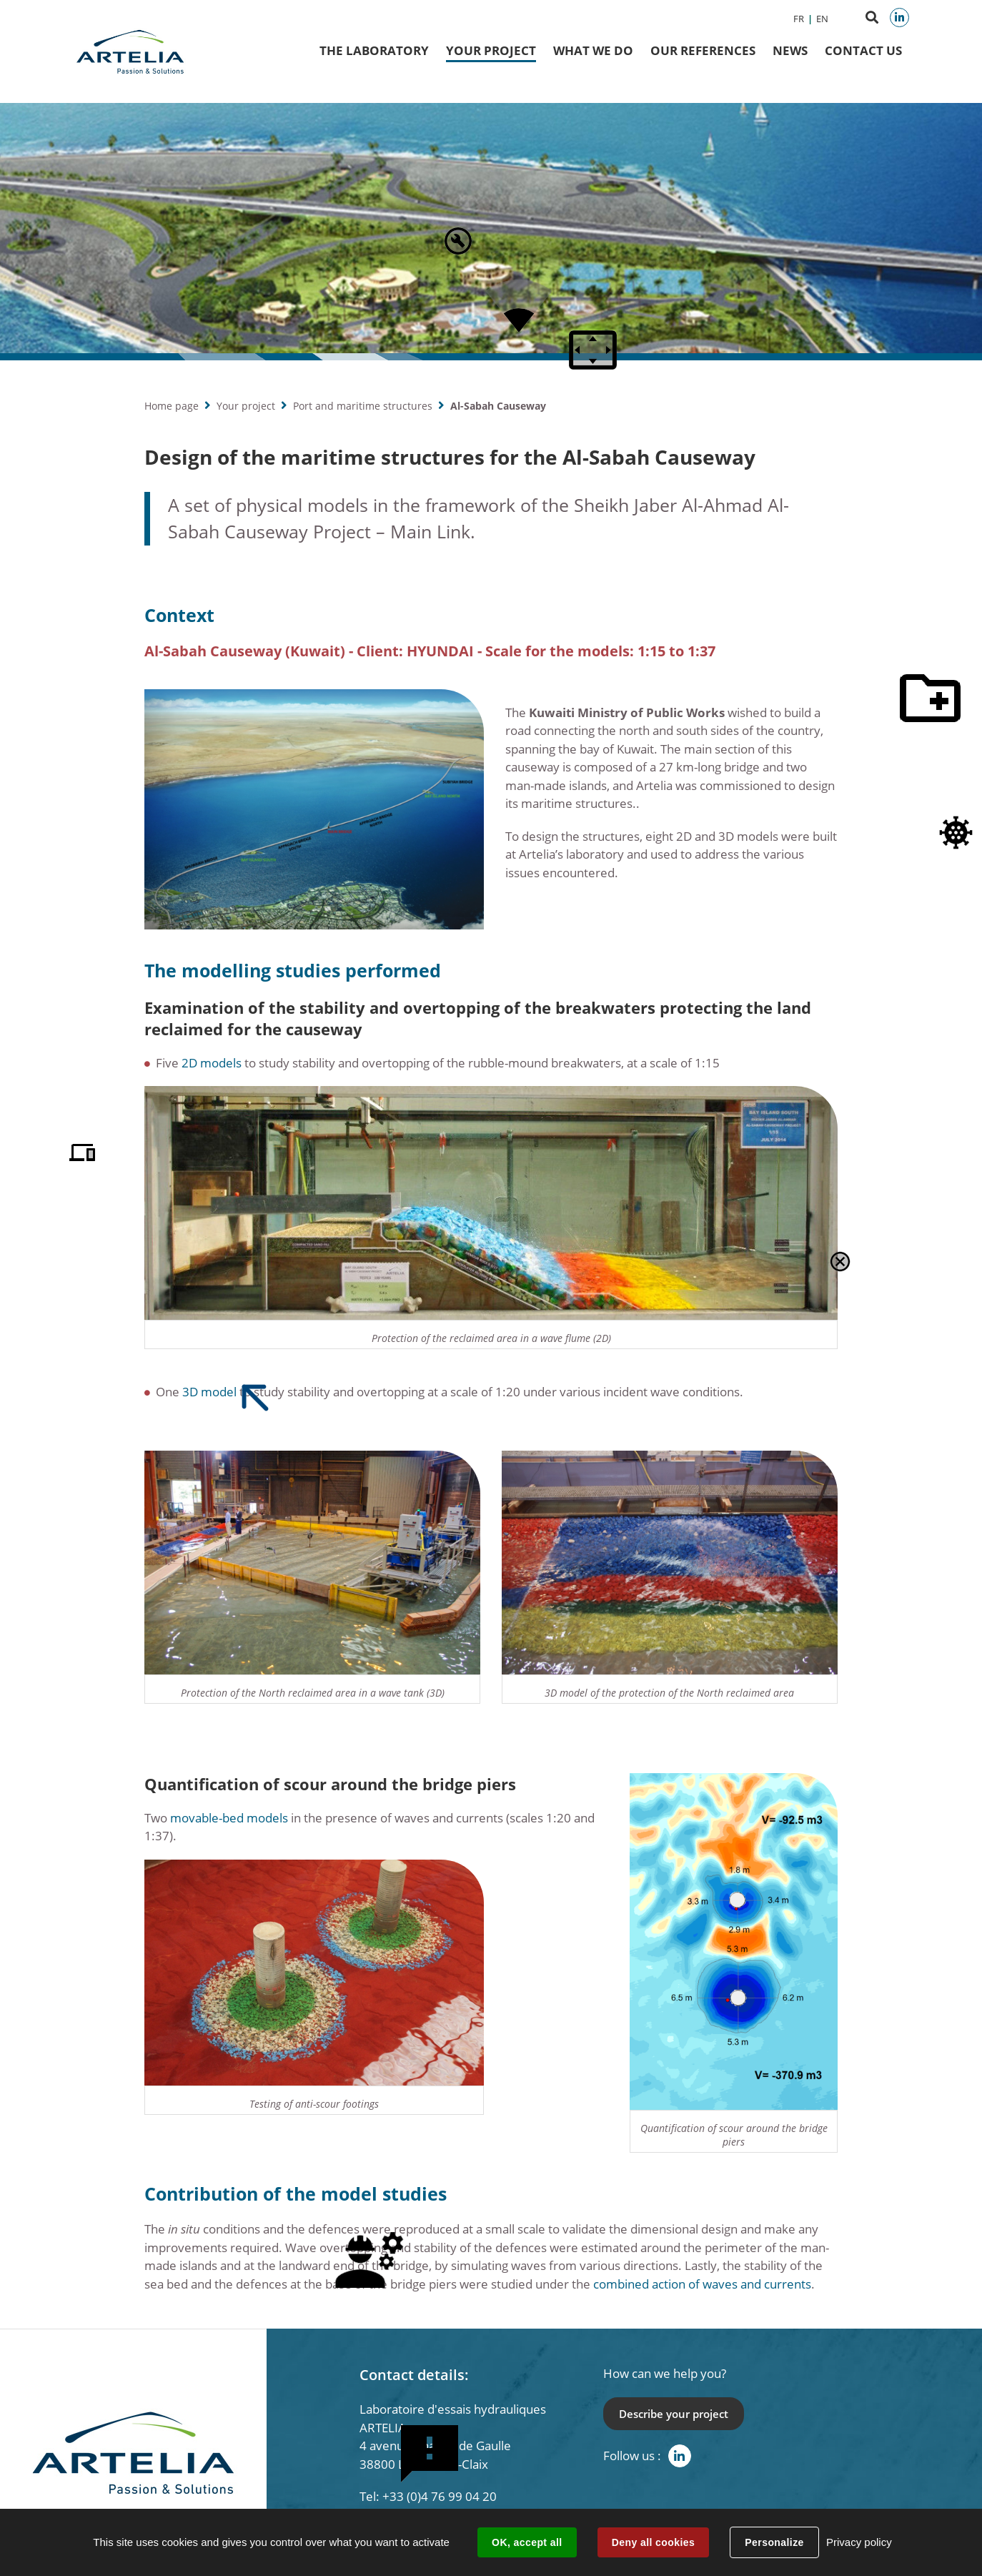 Image resolution: width=982 pixels, height=2576 pixels. Describe the element at coordinates (519, 305) in the screenshot. I see `indicates weak wifi signal strength (1 bar)` at that location.